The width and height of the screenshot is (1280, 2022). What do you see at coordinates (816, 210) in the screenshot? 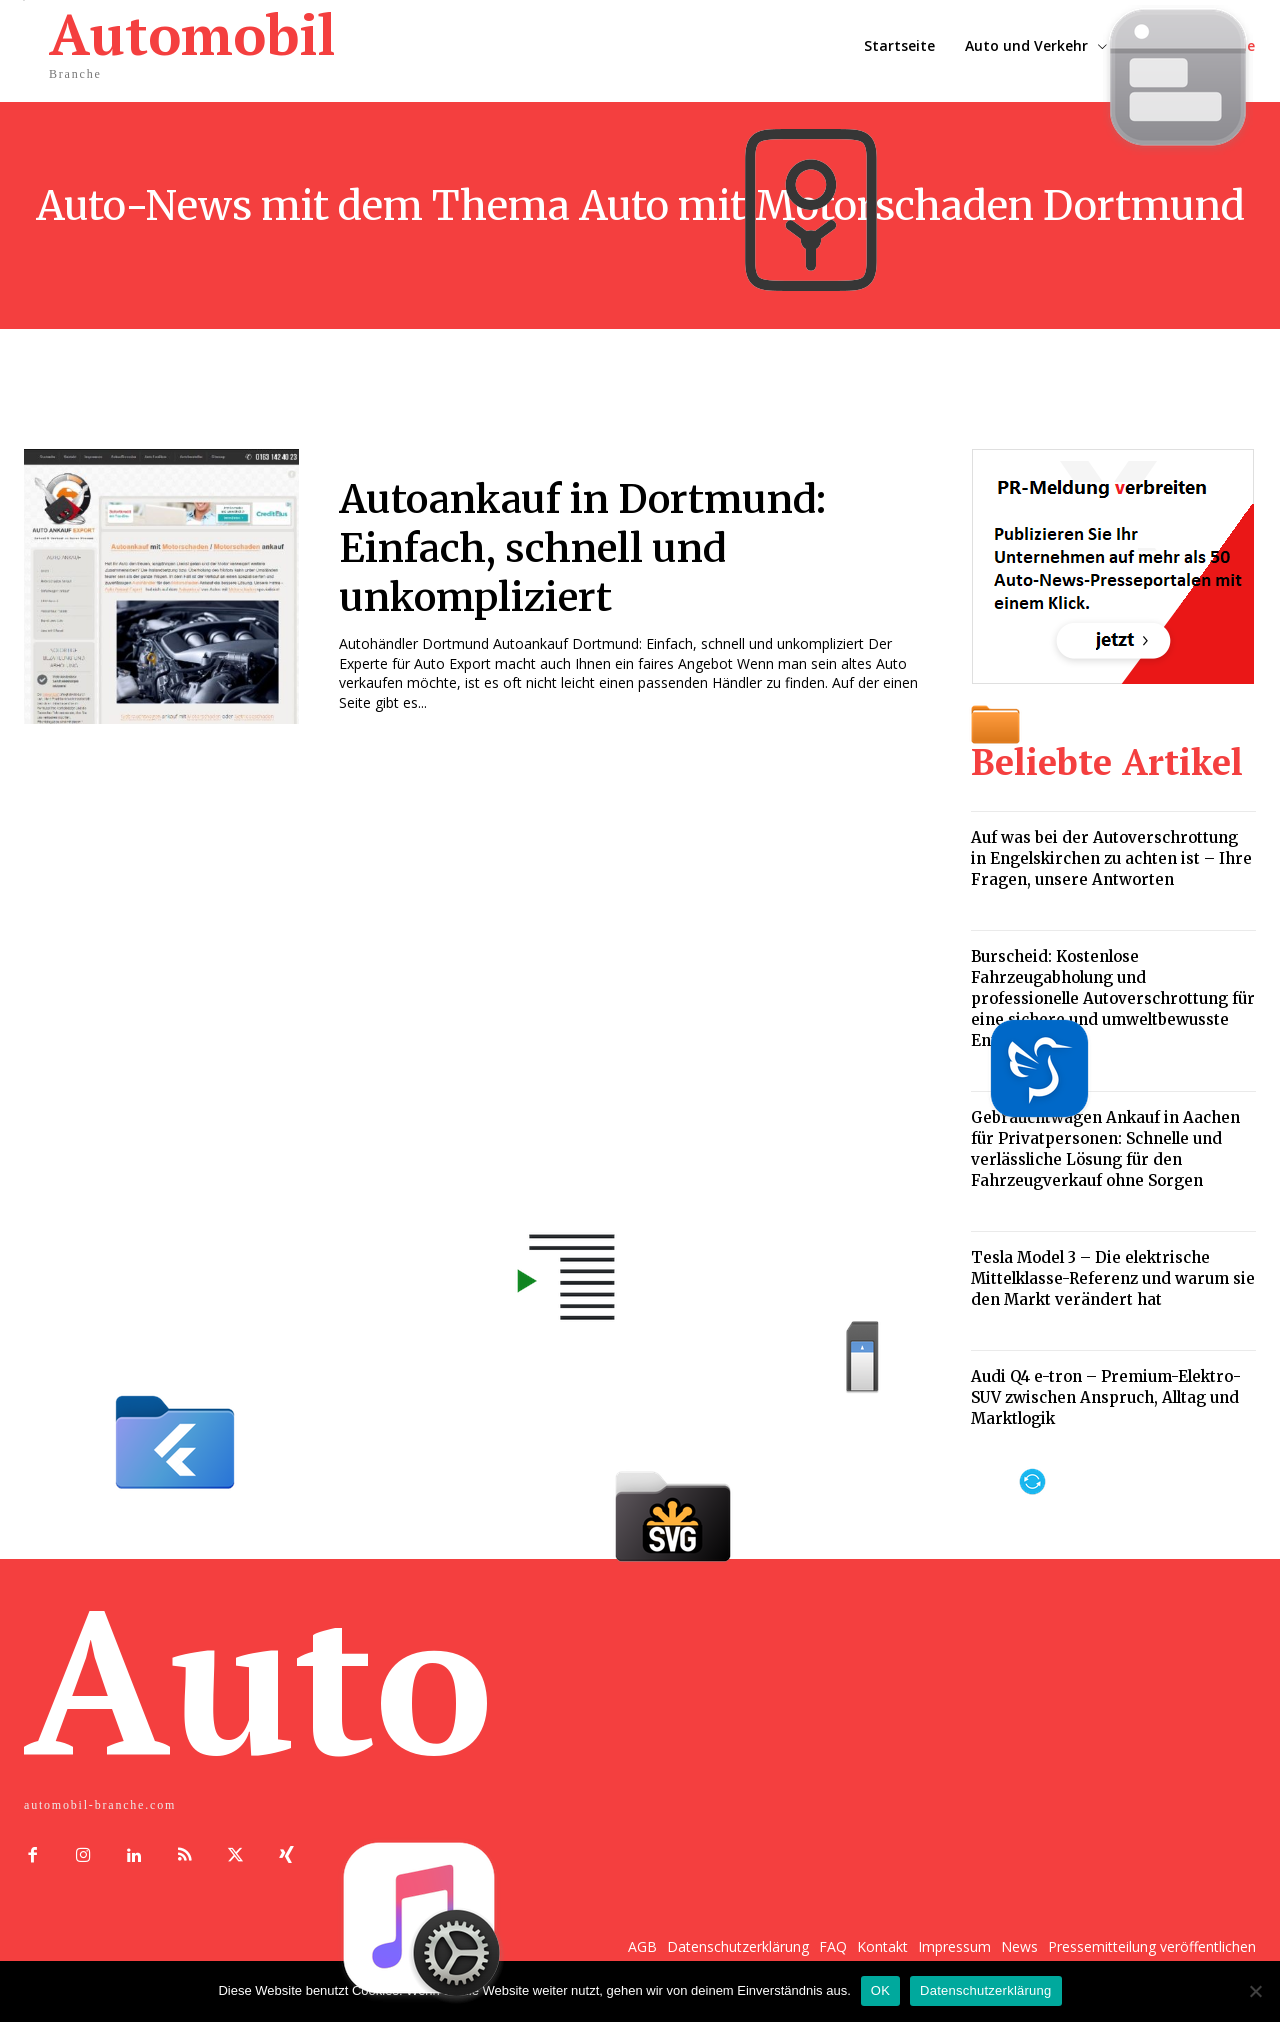
I see `access Time Machine backups` at bounding box center [816, 210].